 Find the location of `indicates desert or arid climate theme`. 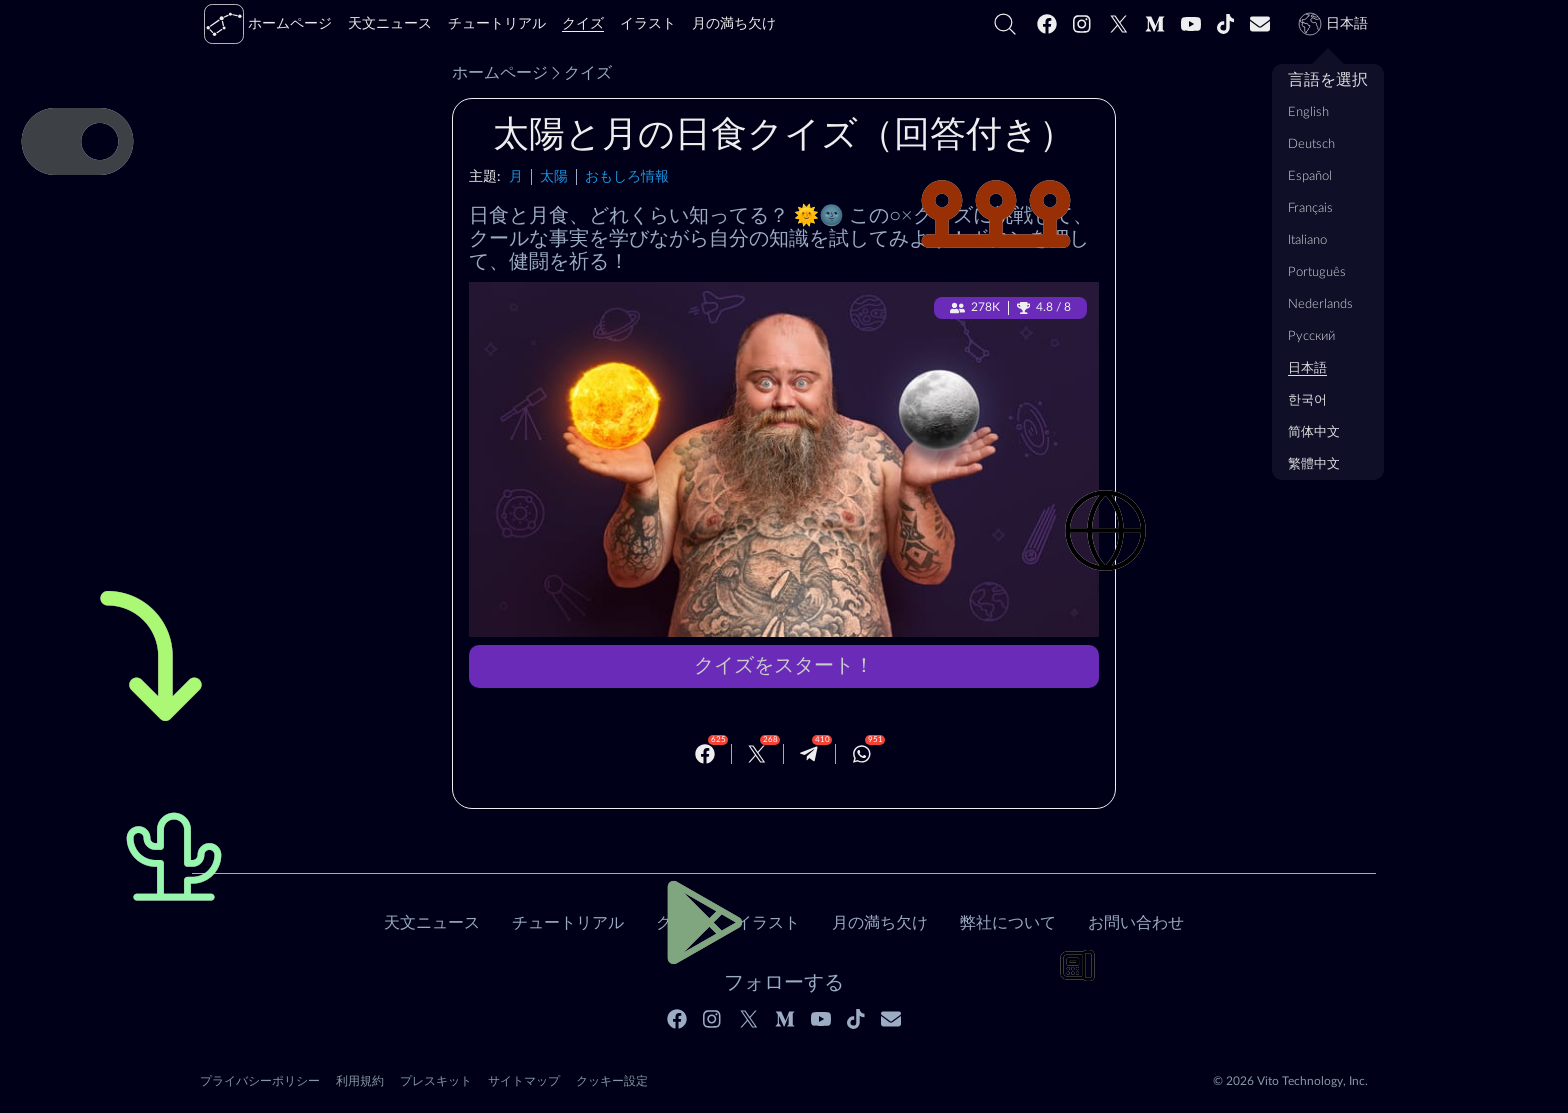

indicates desert or arid climate theme is located at coordinates (174, 860).